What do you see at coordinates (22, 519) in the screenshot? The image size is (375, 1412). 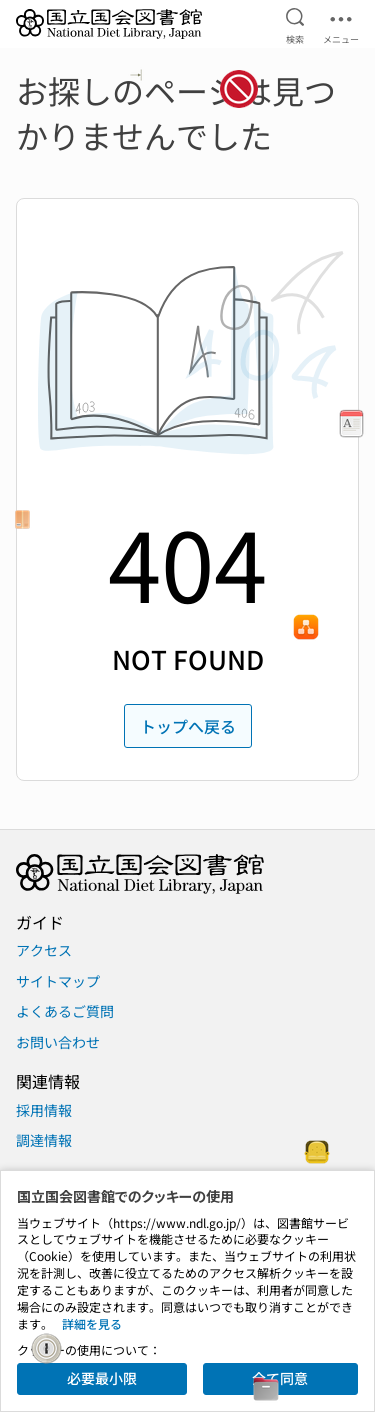 I see `install or manage software packages` at bounding box center [22, 519].